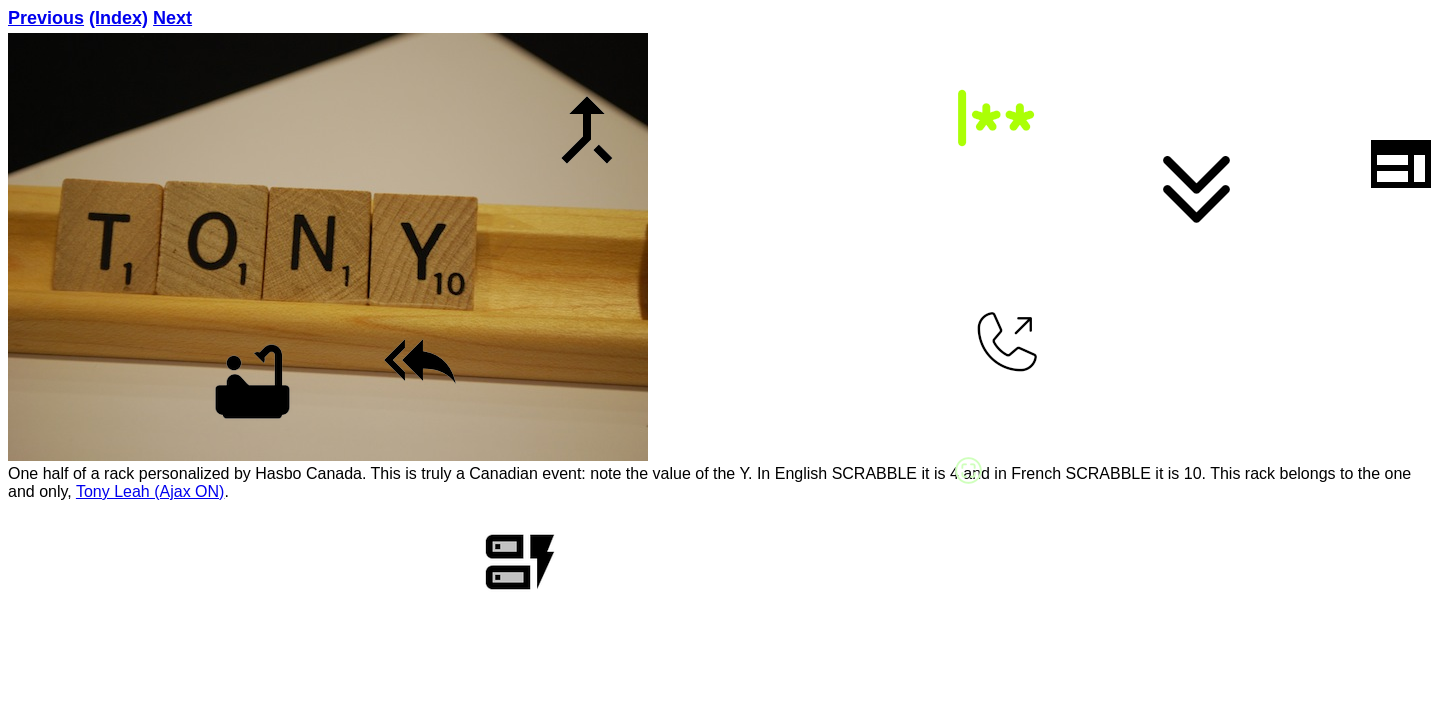 The height and width of the screenshot is (720, 1440). I want to click on make an outgoing call, so click(1008, 340).